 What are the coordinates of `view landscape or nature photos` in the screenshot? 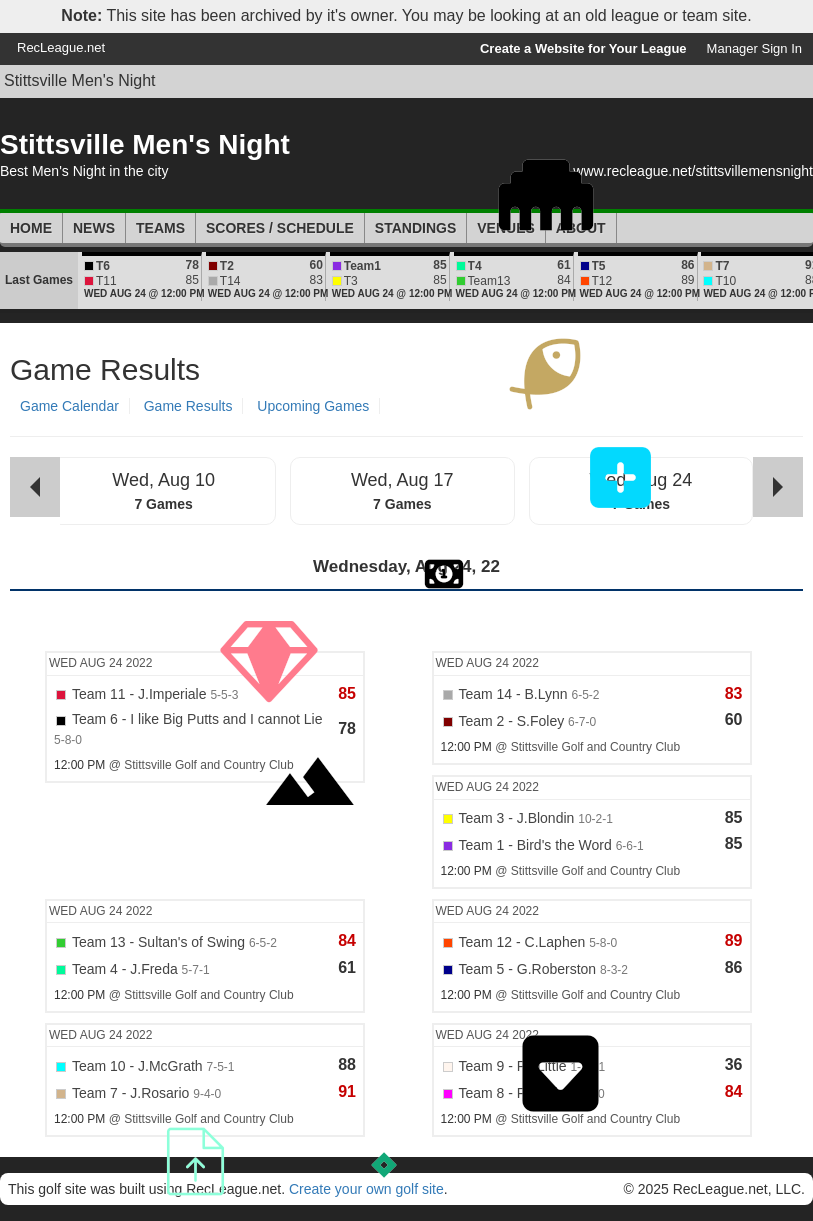 It's located at (310, 781).